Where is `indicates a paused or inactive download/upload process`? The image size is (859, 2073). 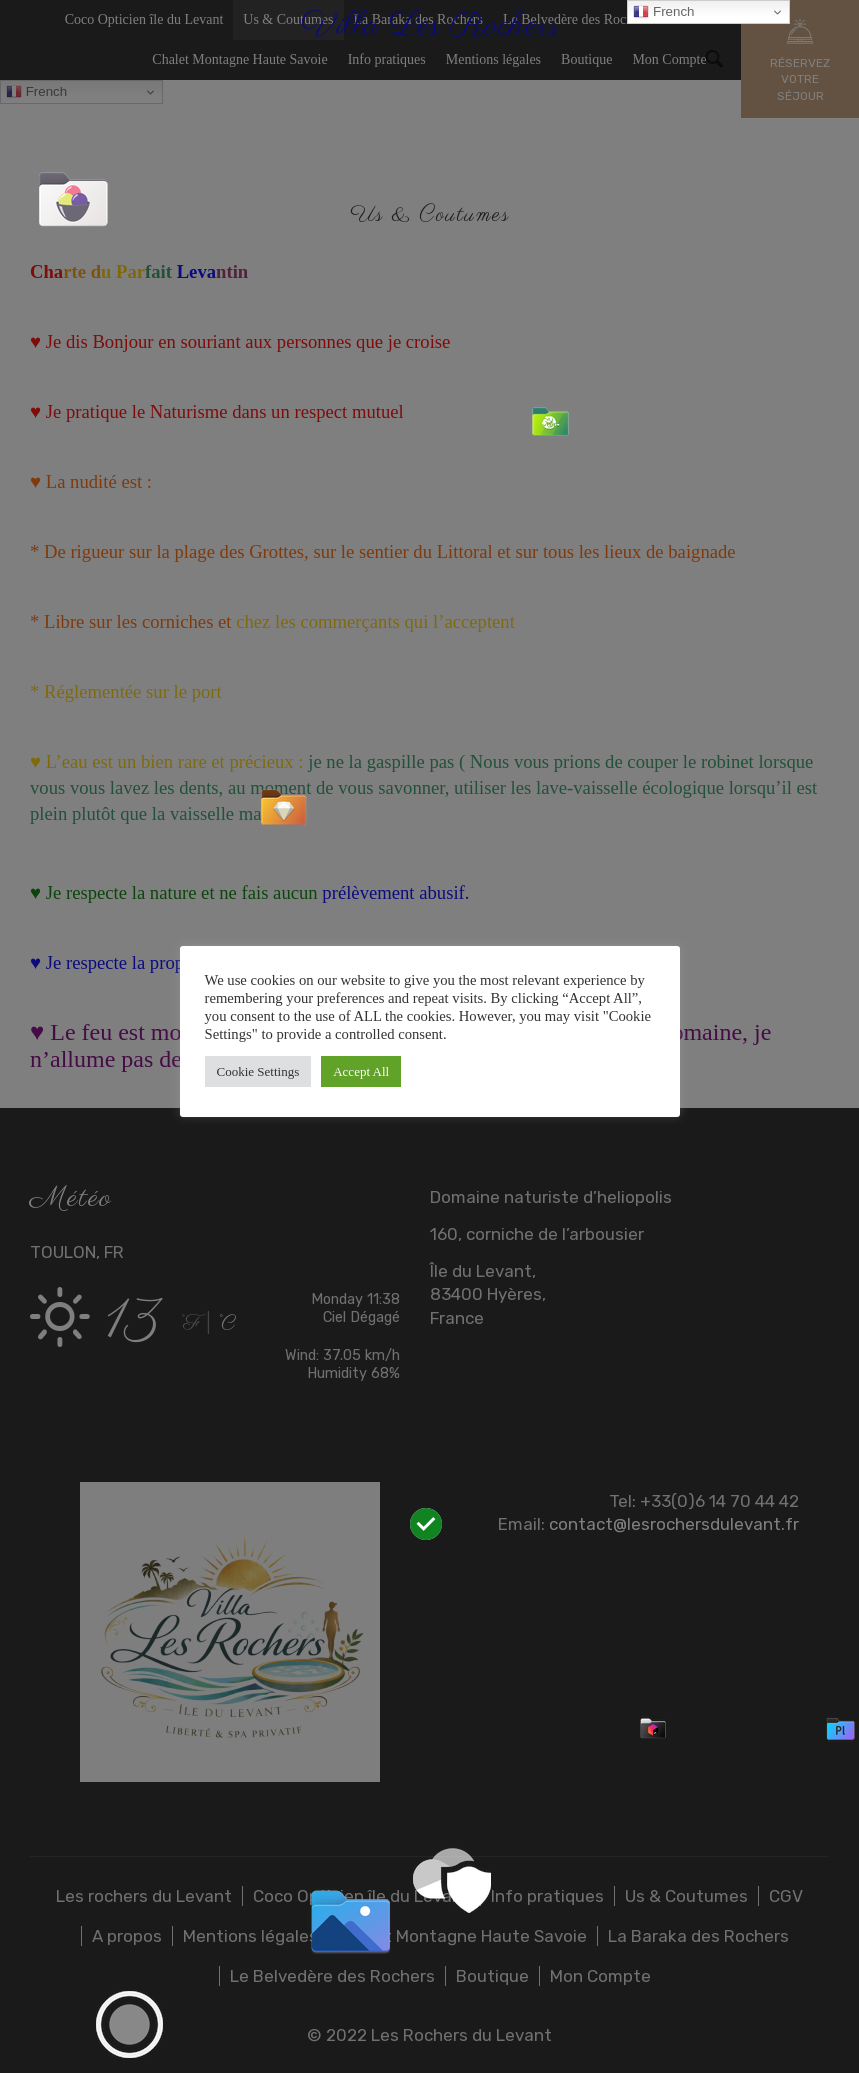 indicates a paused or inactive download/upload process is located at coordinates (129, 2024).